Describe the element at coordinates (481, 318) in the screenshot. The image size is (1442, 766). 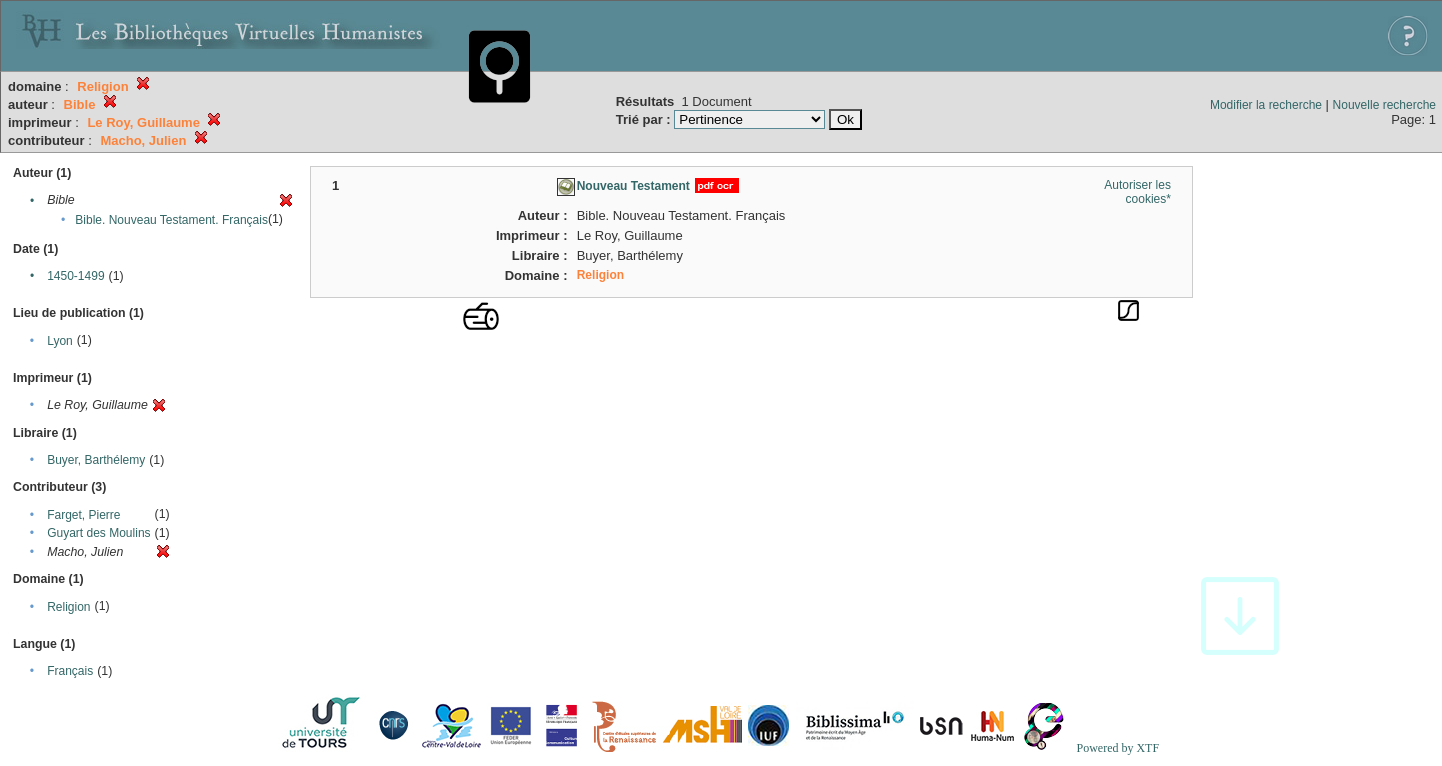
I see `view activity log or history` at that location.